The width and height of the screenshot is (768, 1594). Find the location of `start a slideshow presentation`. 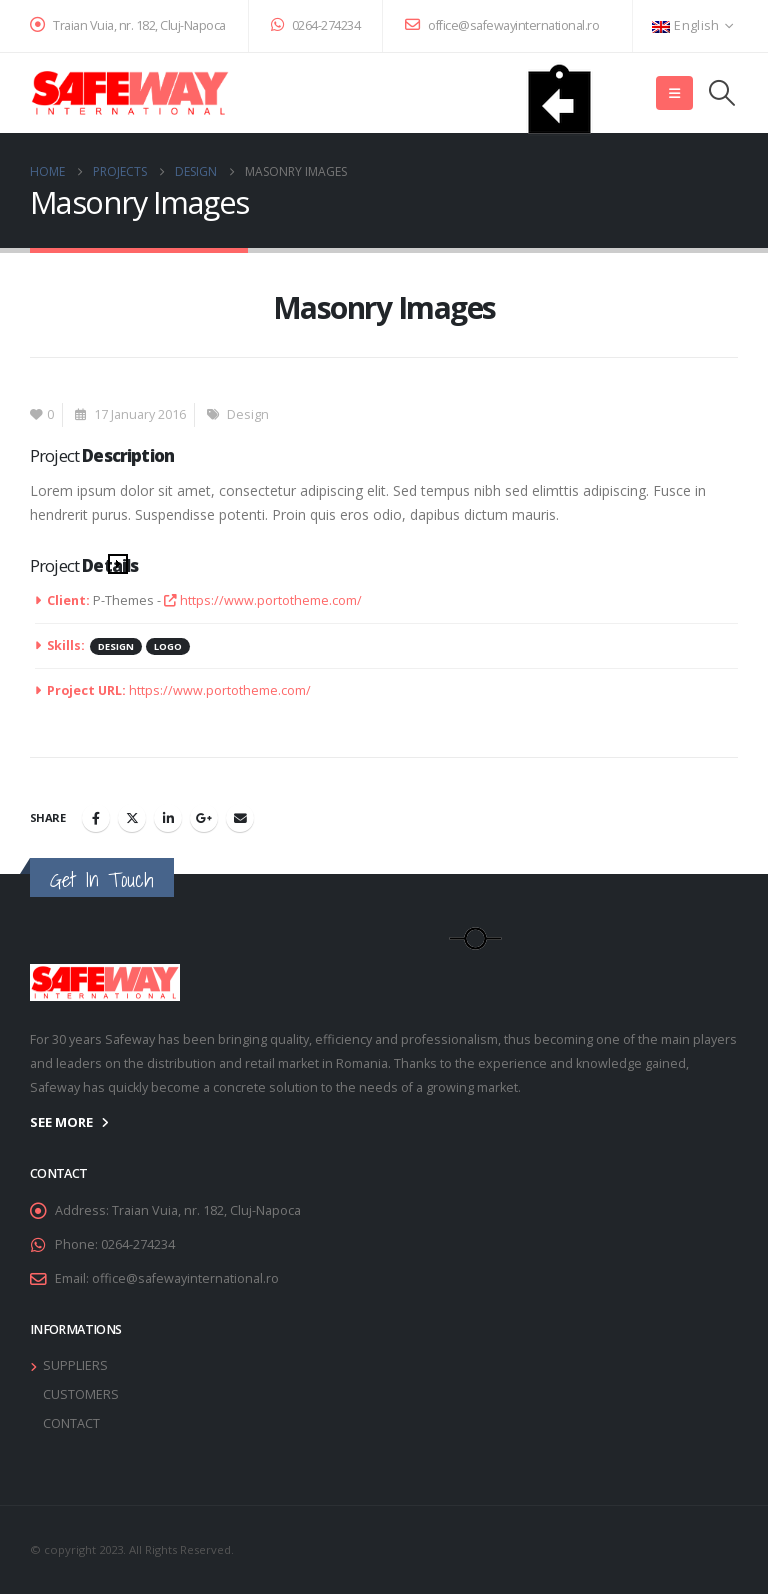

start a slideshow presentation is located at coordinates (118, 564).